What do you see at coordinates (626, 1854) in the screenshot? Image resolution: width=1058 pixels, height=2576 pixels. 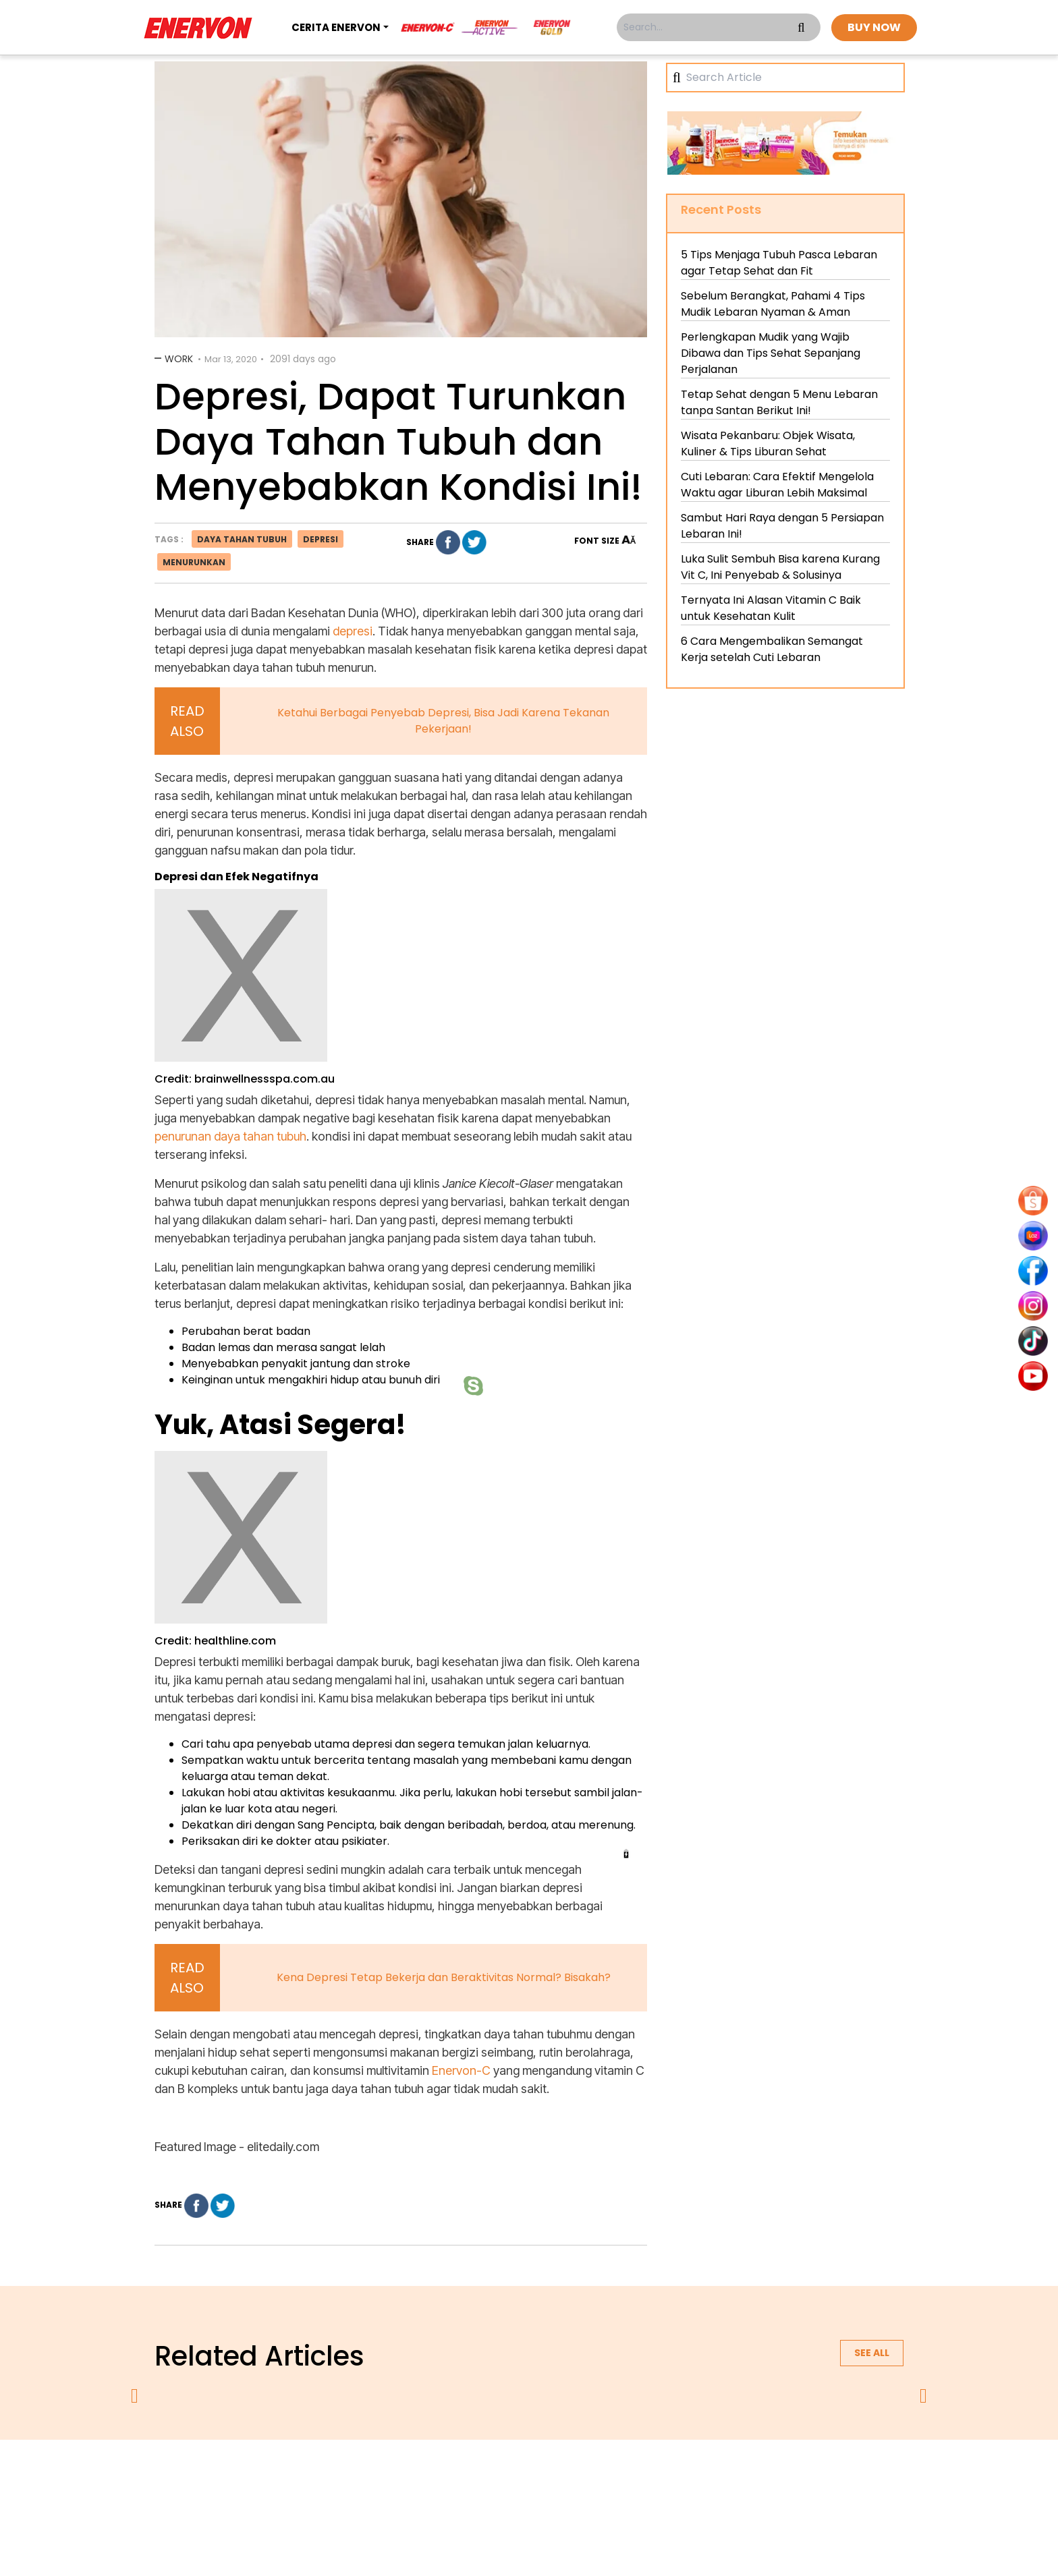 I see `battery charging at 90%` at bounding box center [626, 1854].